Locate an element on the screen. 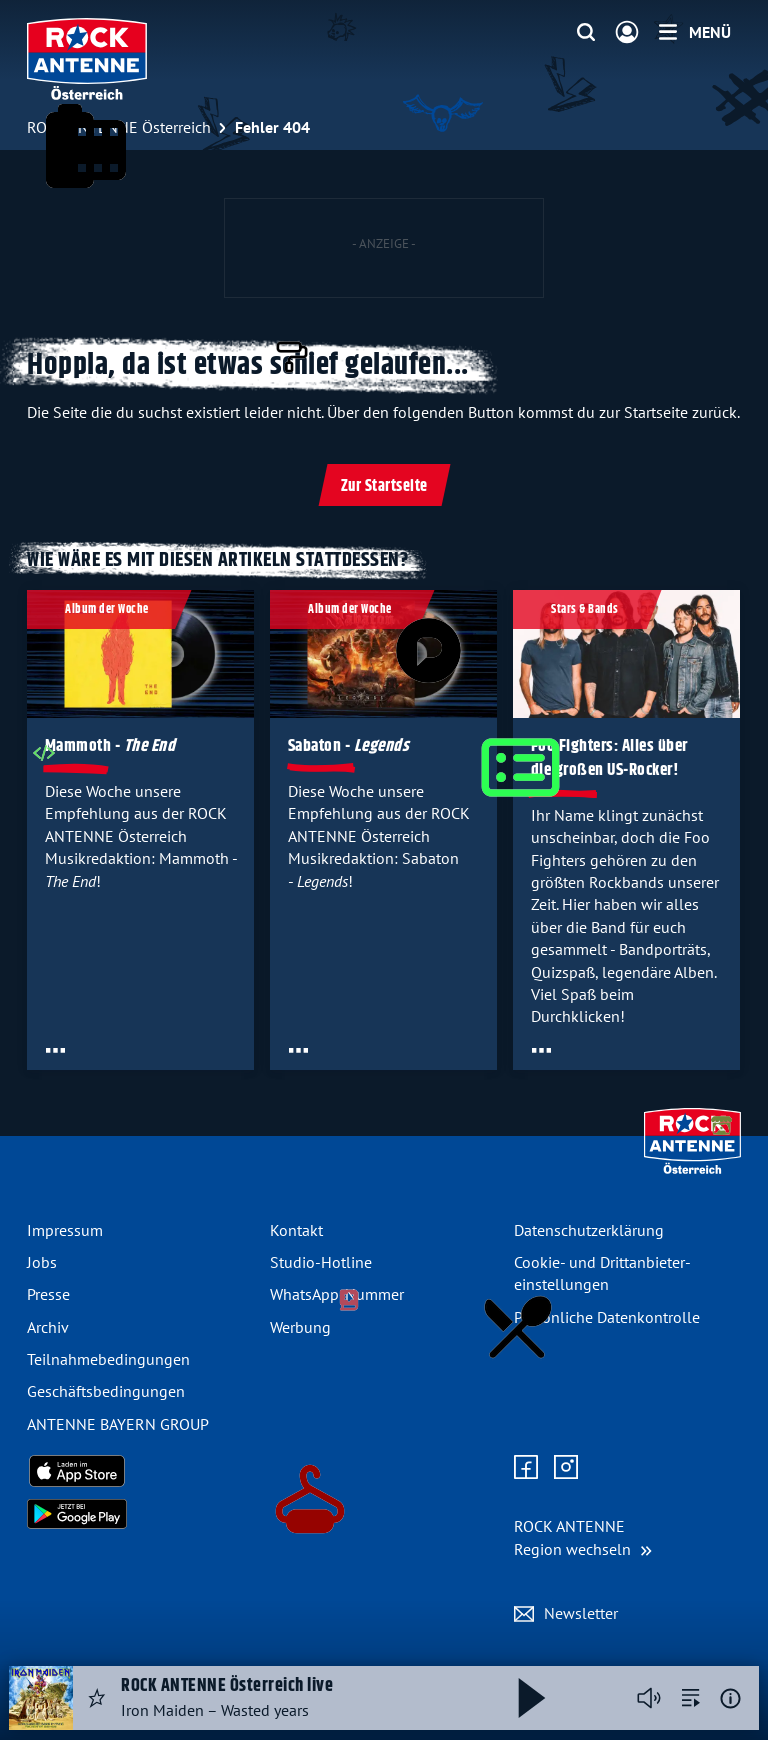 This screenshot has width=768, height=1740. view or edit source code is located at coordinates (44, 753).